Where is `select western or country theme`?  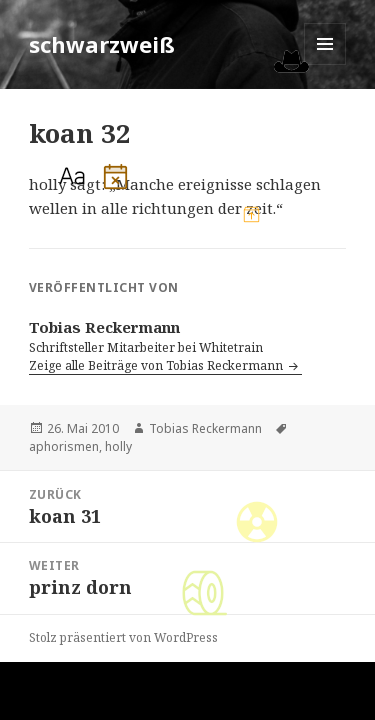
select western or country theme is located at coordinates (291, 62).